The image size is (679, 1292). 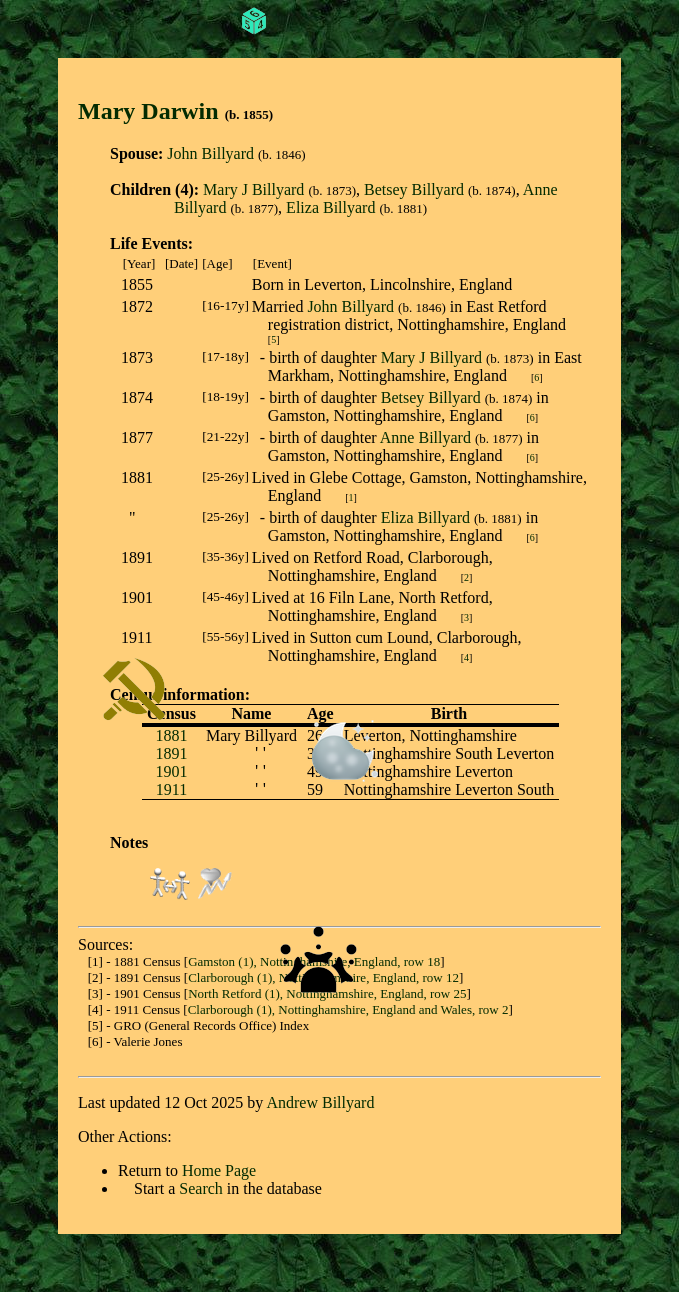 What do you see at coordinates (345, 751) in the screenshot?
I see `indicates cloudy nighttime weather conditions` at bounding box center [345, 751].